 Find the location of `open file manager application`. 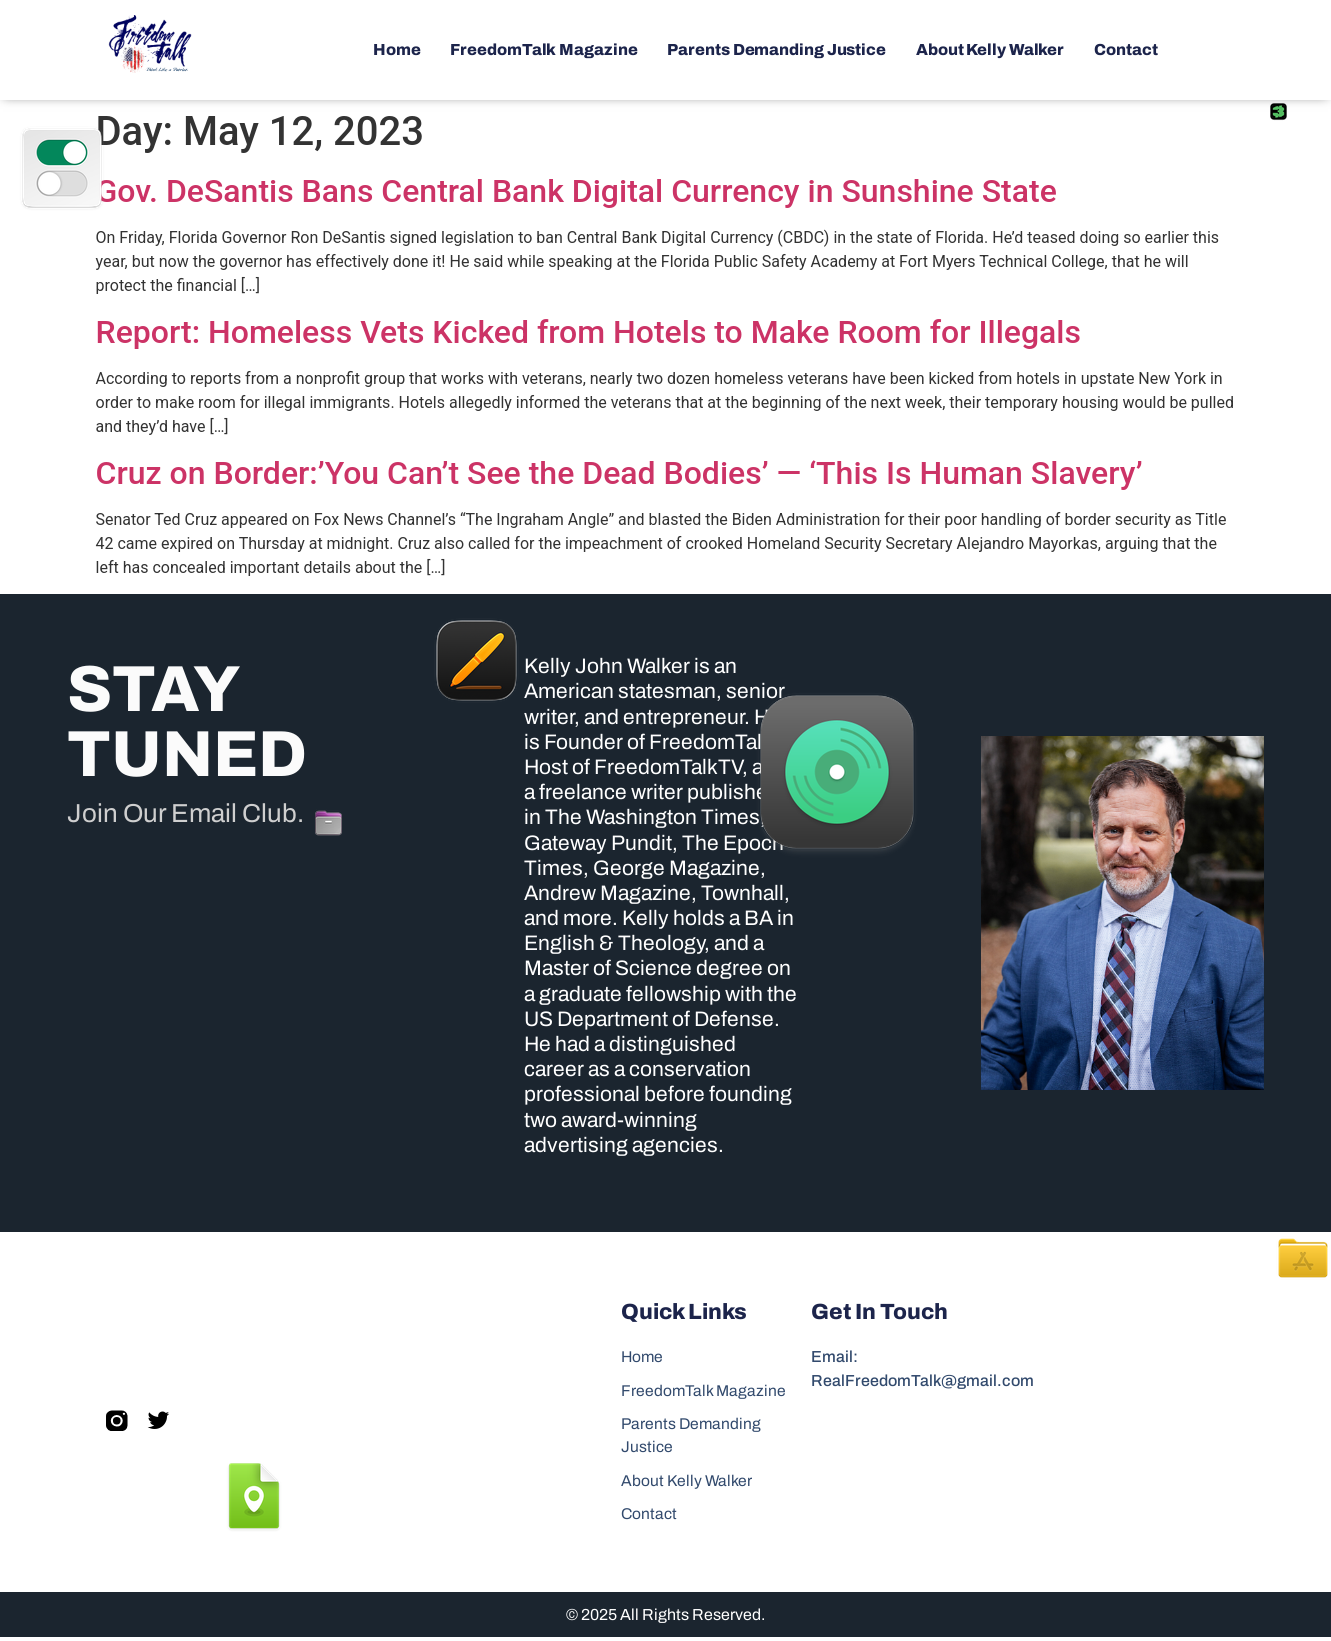

open file manager application is located at coordinates (328, 822).